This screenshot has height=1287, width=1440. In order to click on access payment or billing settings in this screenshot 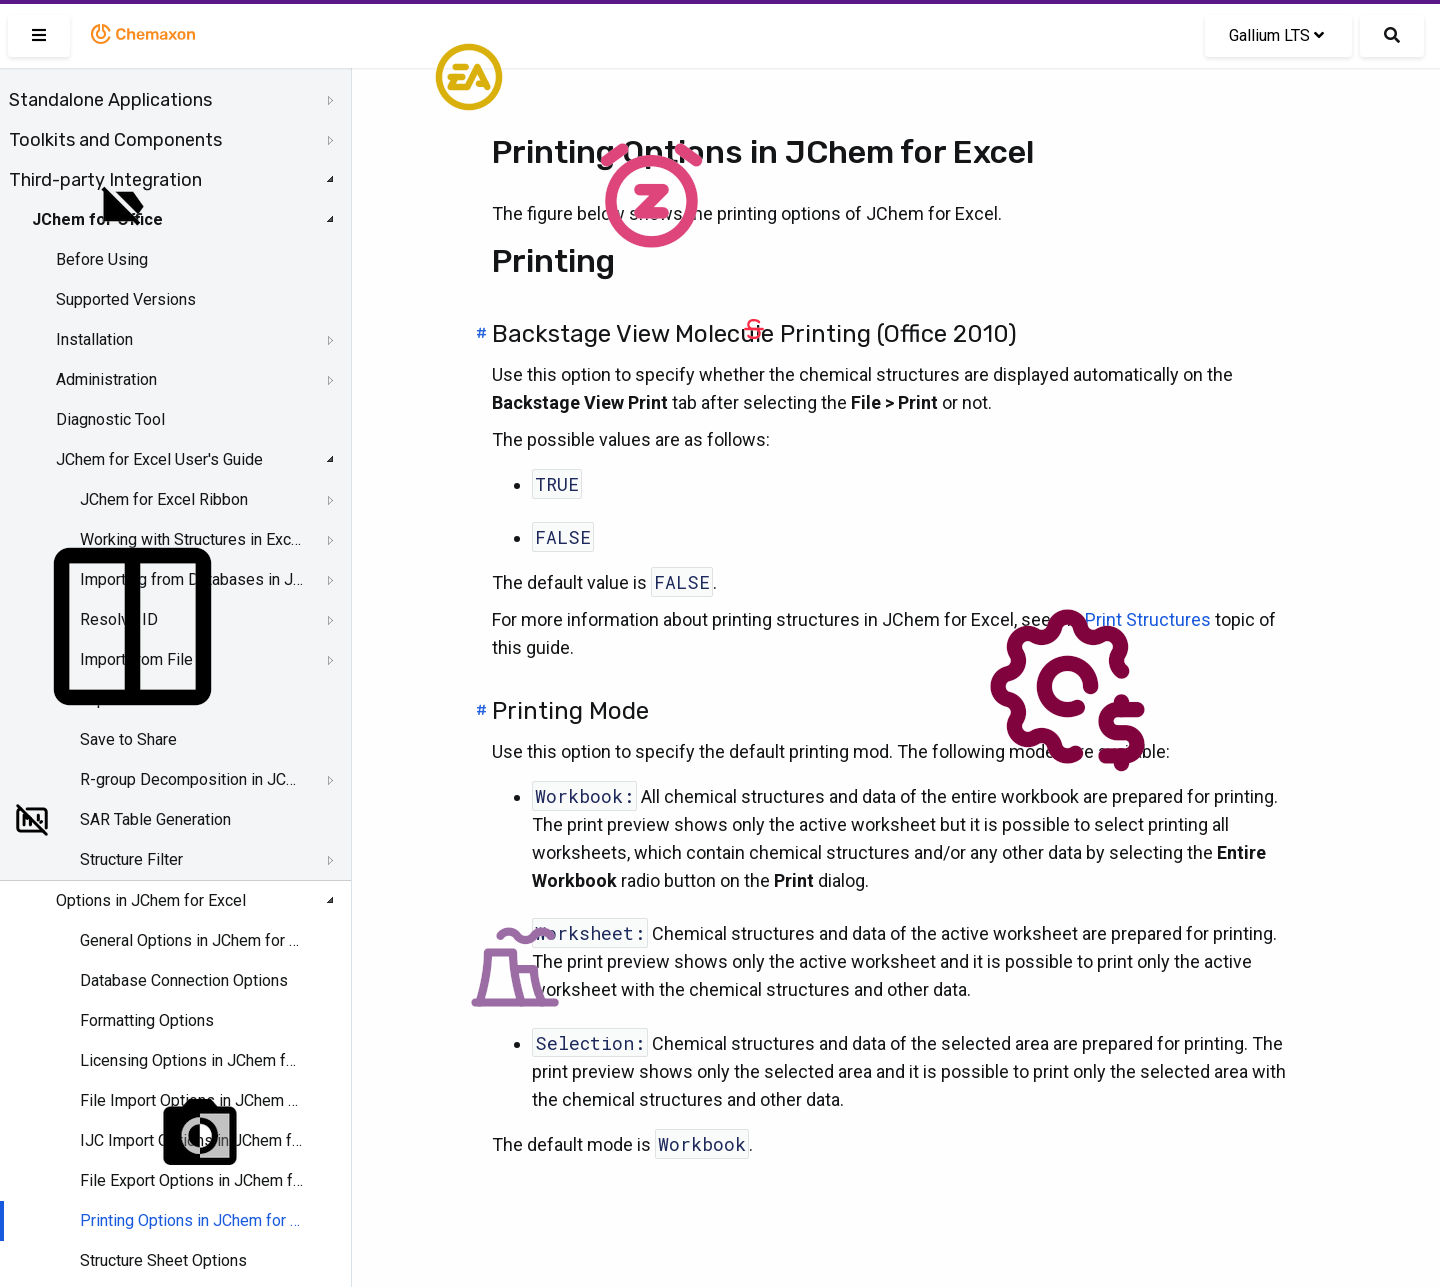, I will do `click(1067, 686)`.